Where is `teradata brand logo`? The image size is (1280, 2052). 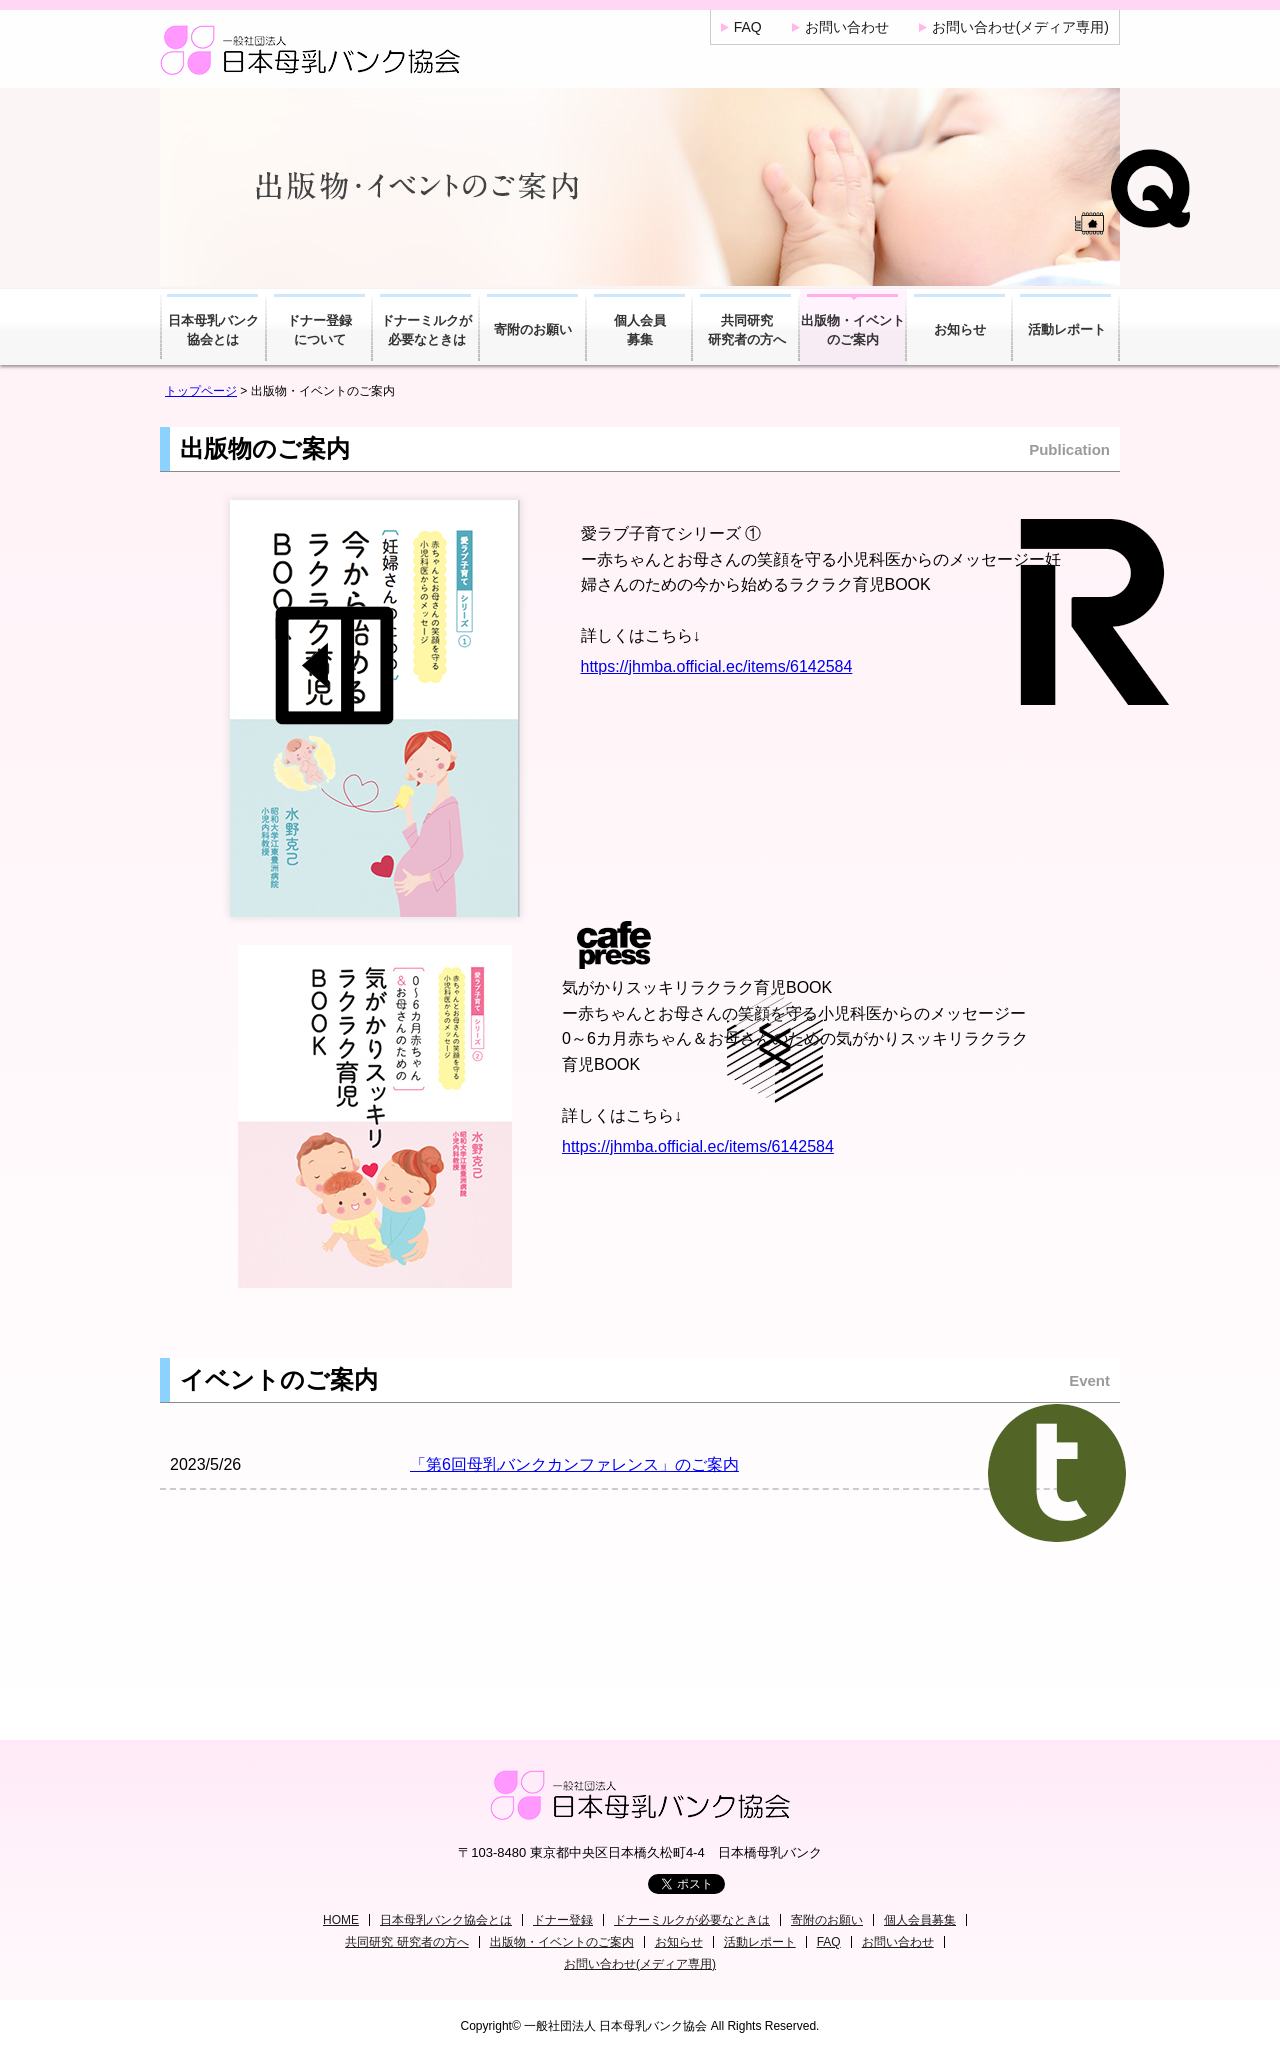 teradata brand logo is located at coordinates (1057, 1473).